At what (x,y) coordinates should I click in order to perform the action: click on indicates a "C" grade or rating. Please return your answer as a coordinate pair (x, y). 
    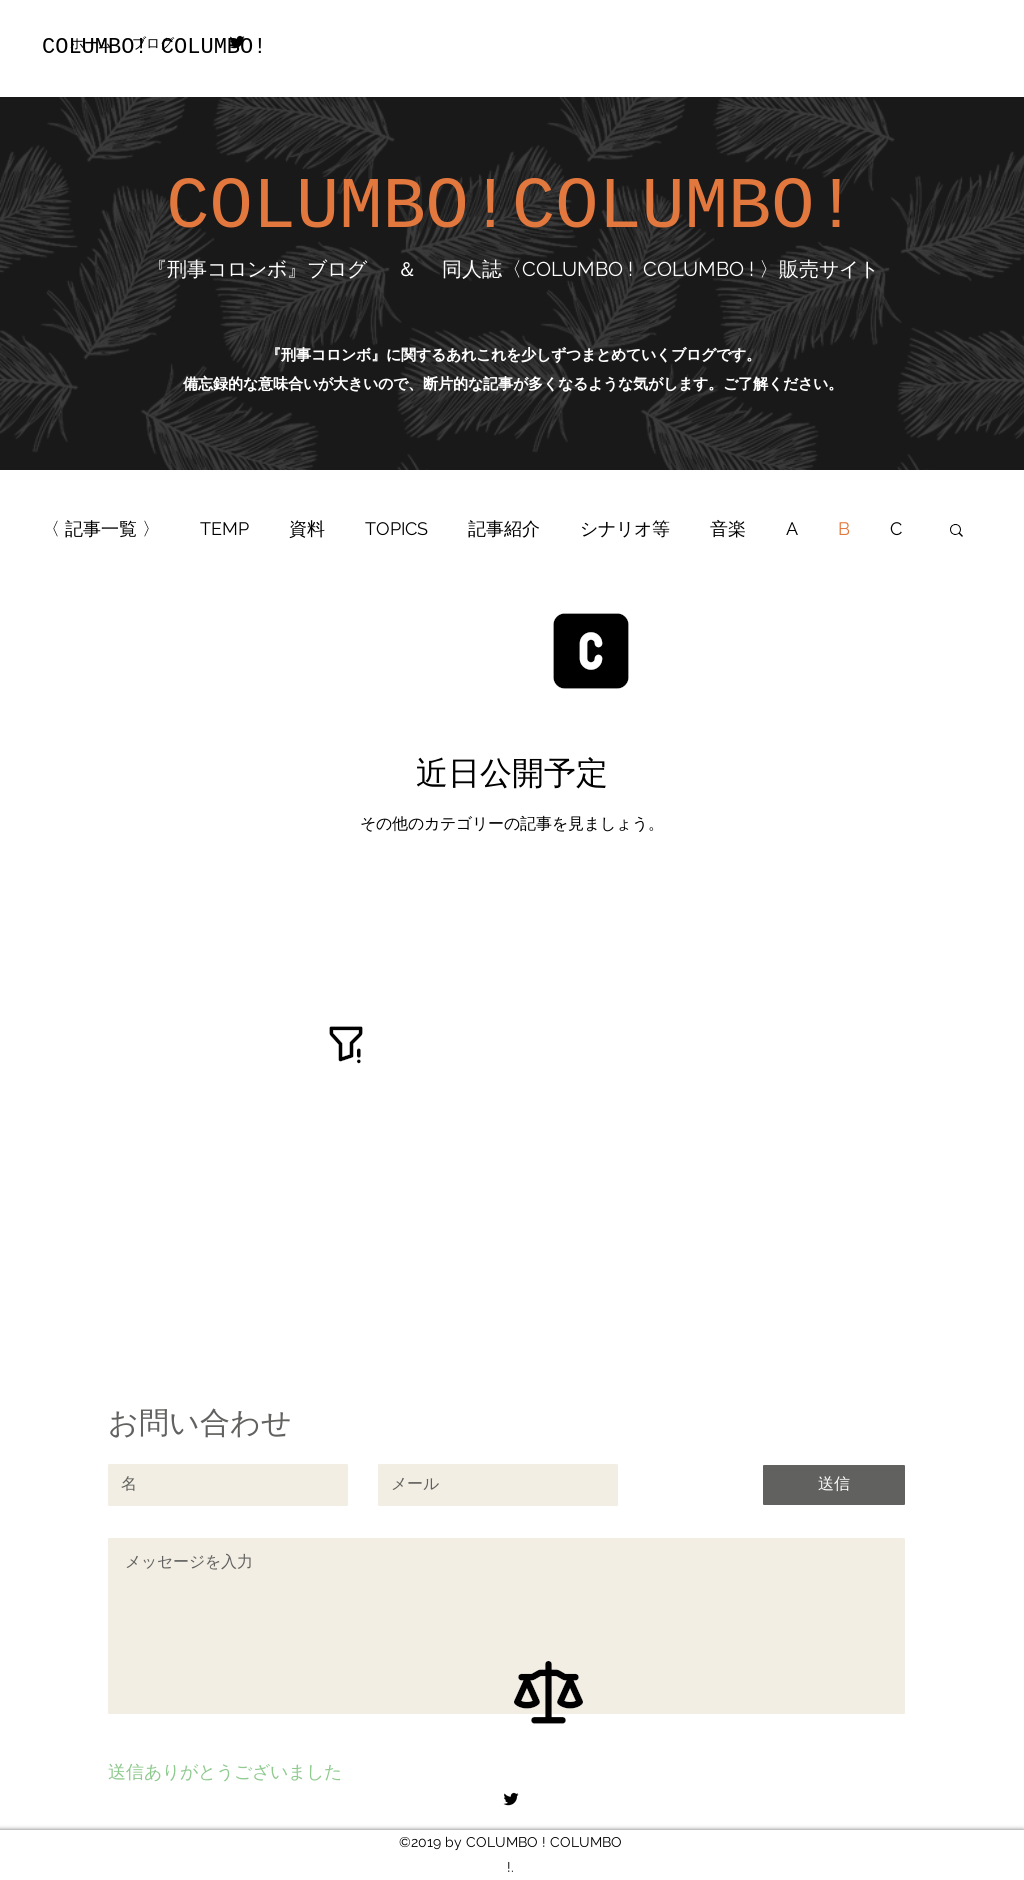
    Looking at the image, I should click on (591, 651).